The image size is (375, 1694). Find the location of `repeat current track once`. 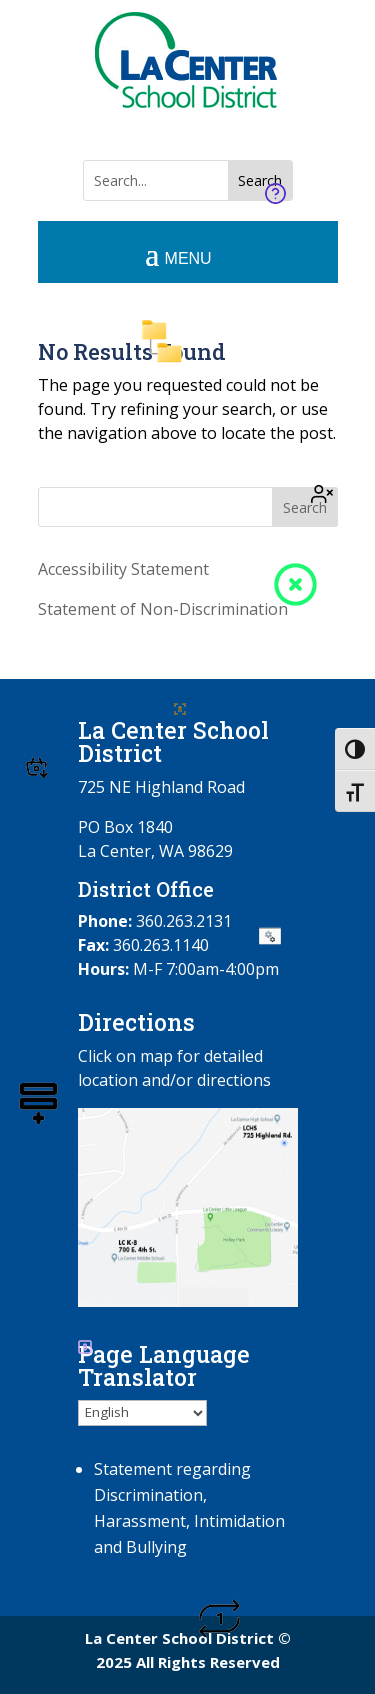

repeat current track once is located at coordinates (219, 1618).